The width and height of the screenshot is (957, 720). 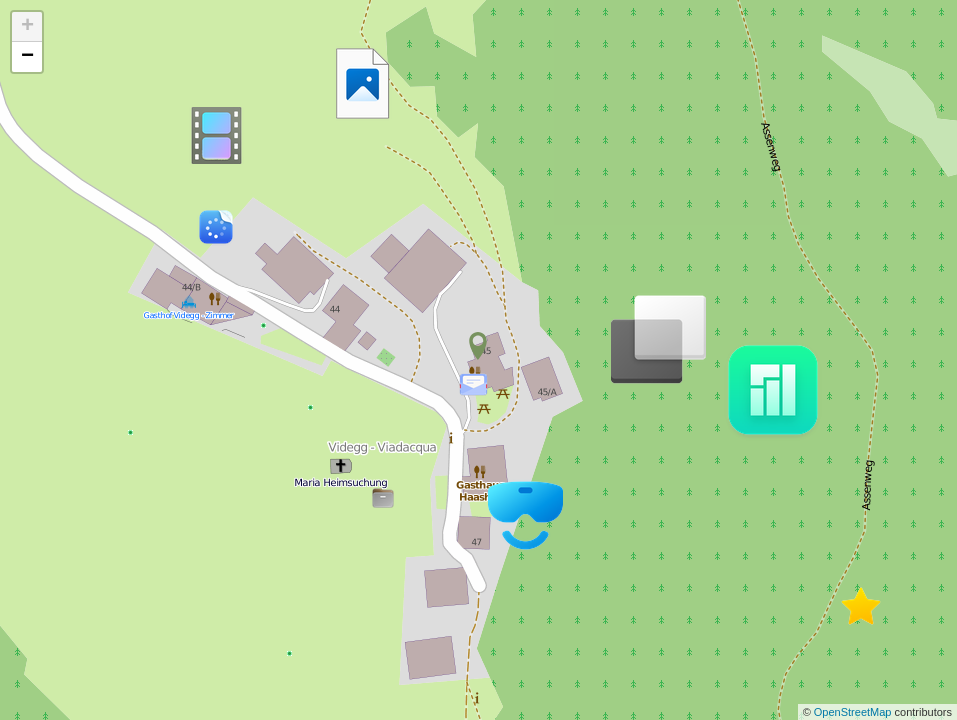 I want to click on mark item as favorite, so click(x=861, y=606).